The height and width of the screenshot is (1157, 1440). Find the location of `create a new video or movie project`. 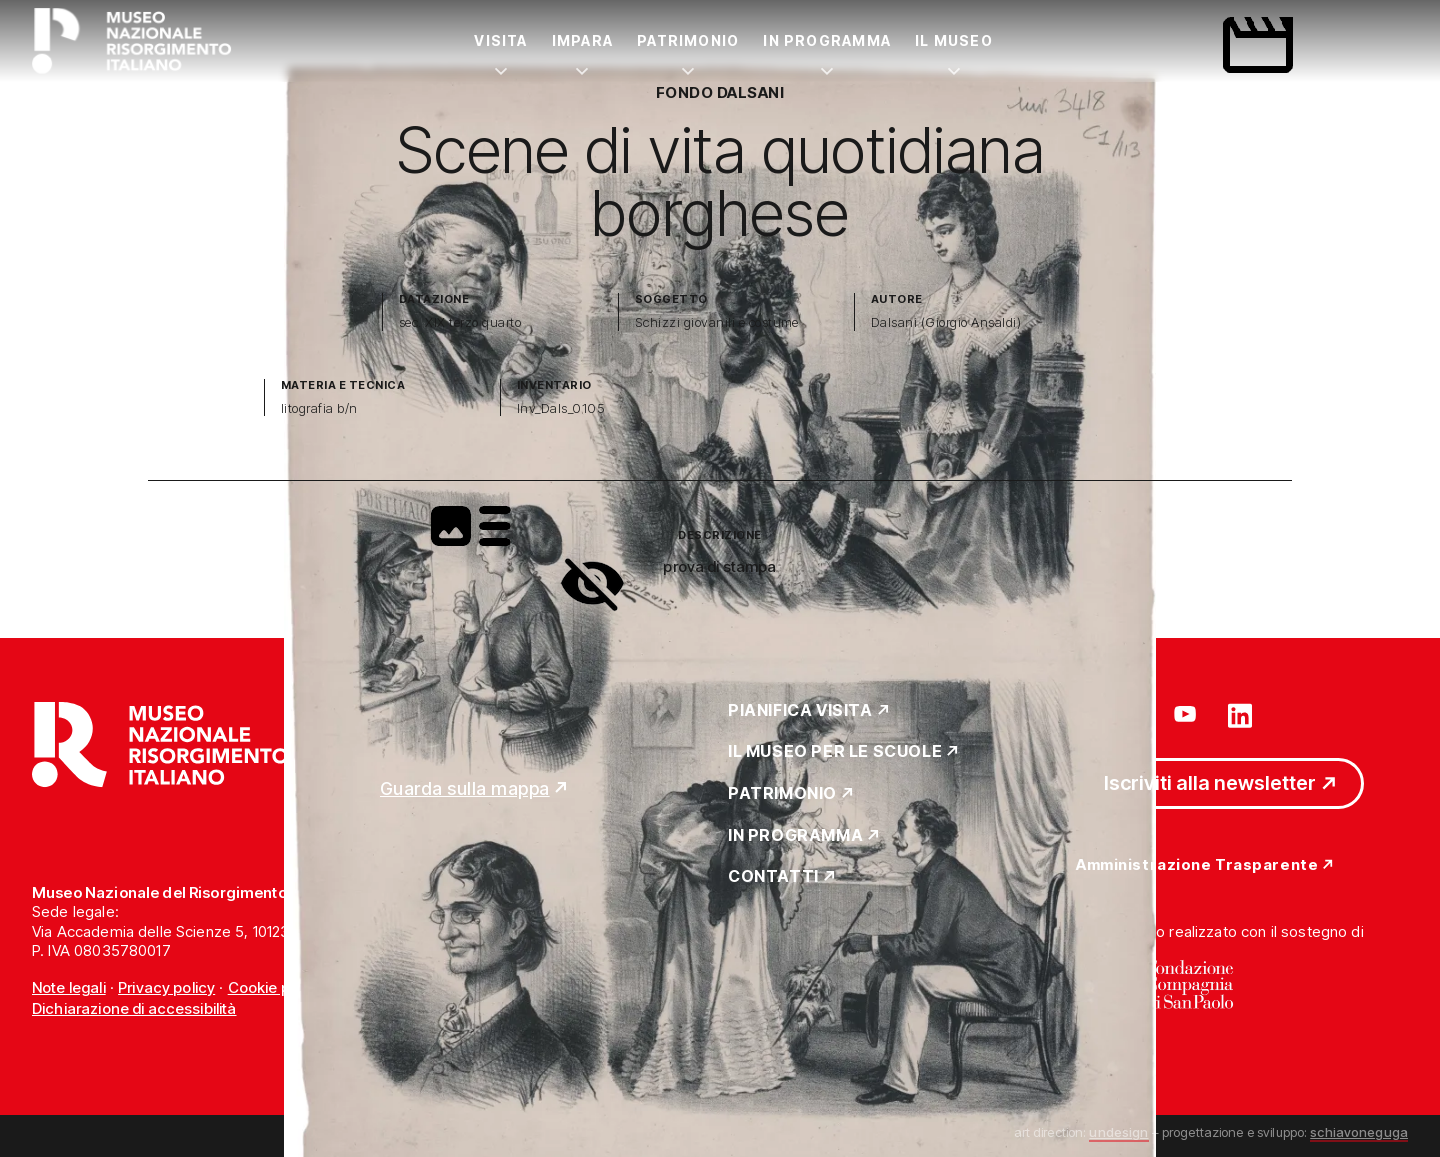

create a new video or movie project is located at coordinates (1258, 45).